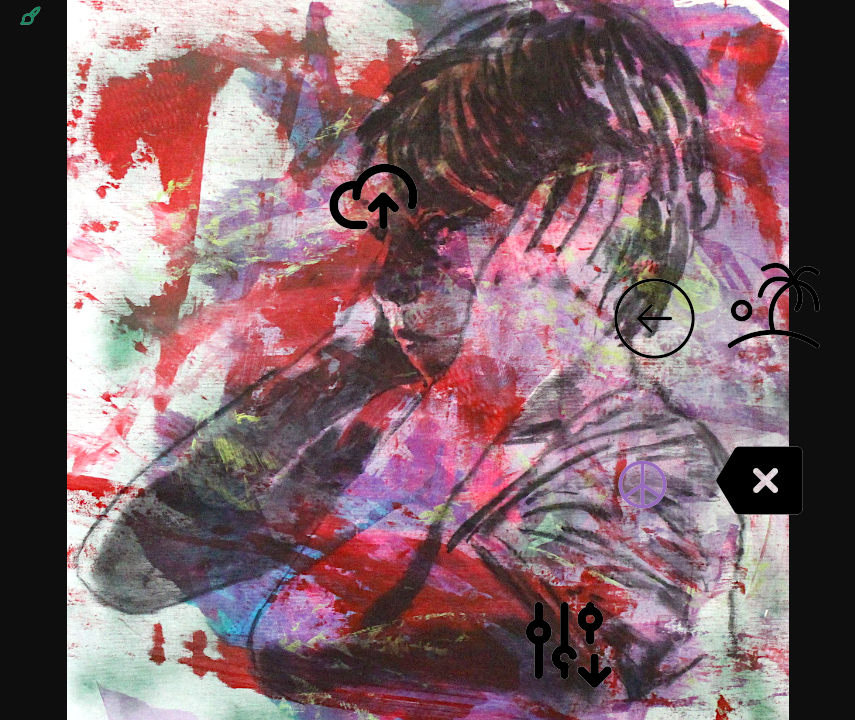  I want to click on go back to the previous screen, so click(654, 318).